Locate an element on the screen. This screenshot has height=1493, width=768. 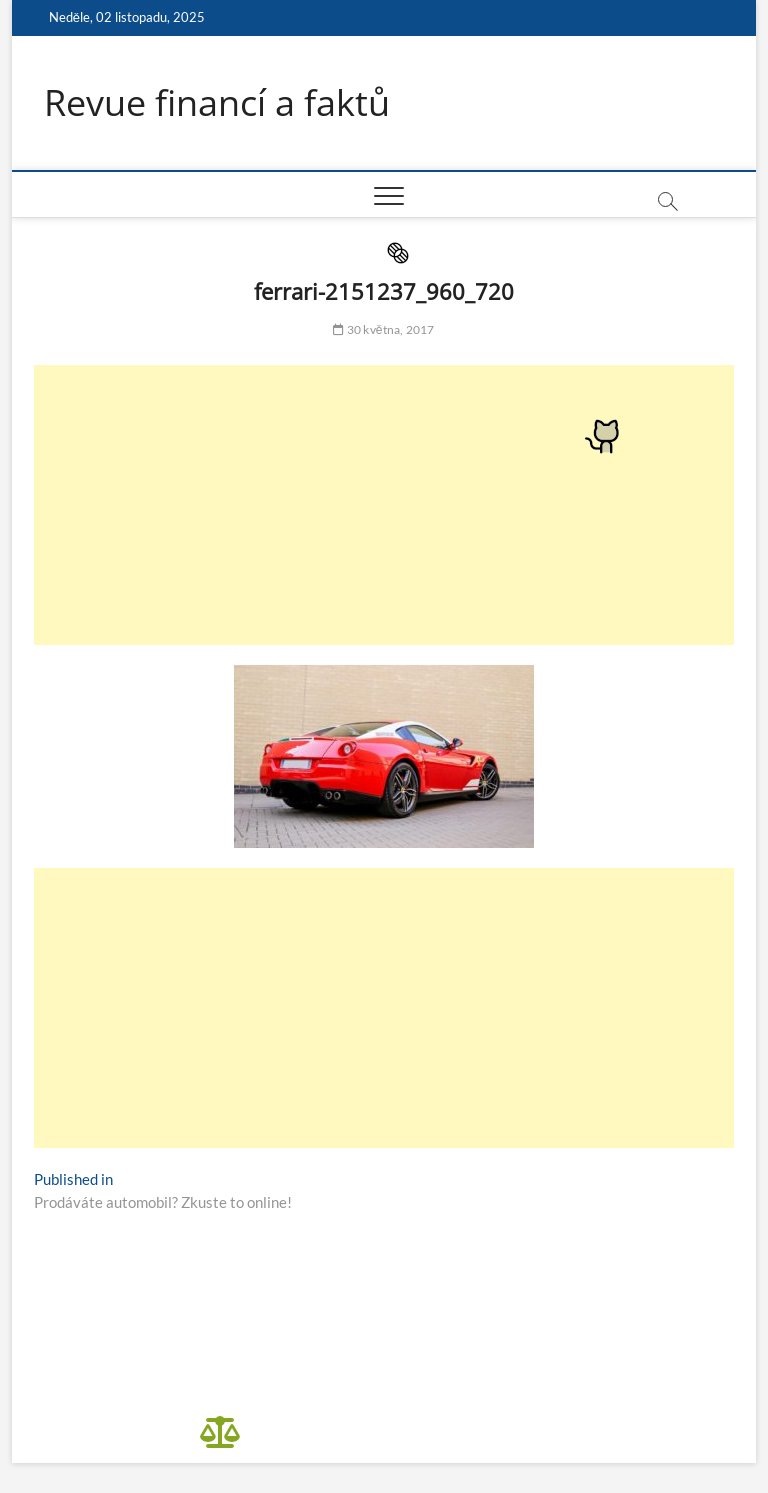
exclude overlapping elements from selection is located at coordinates (398, 253).